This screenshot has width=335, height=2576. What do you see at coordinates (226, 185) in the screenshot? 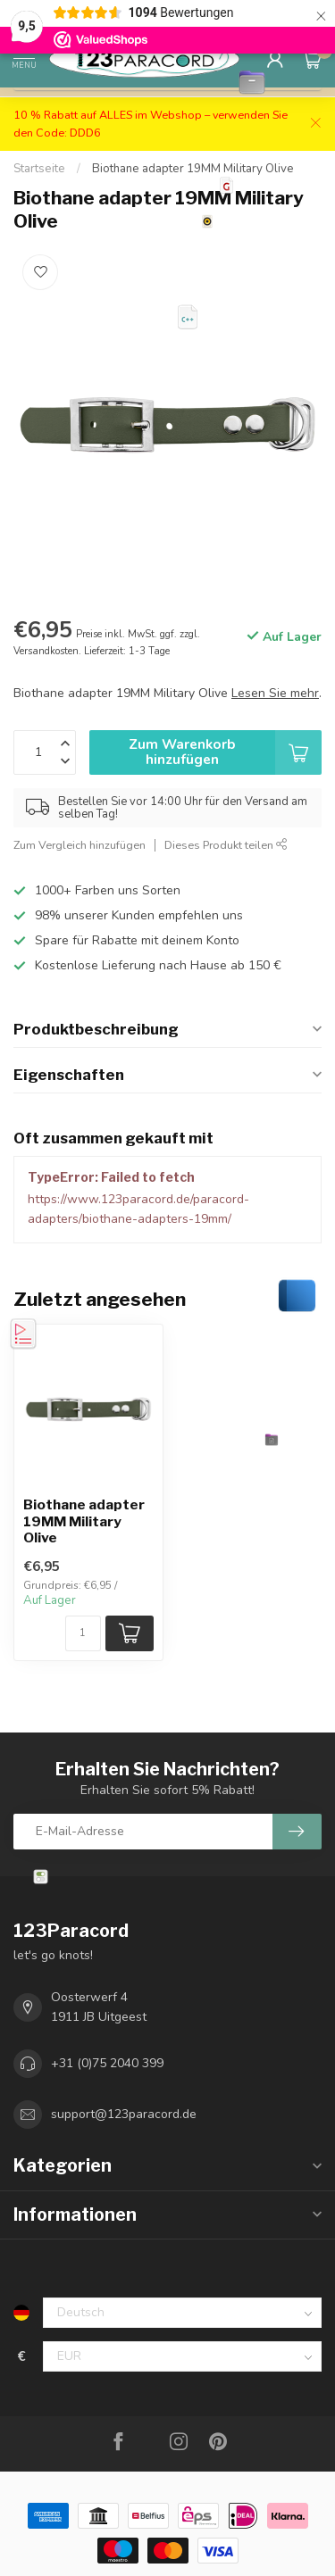
I see `a g-code file for 3D printing or CNC machining` at bounding box center [226, 185].